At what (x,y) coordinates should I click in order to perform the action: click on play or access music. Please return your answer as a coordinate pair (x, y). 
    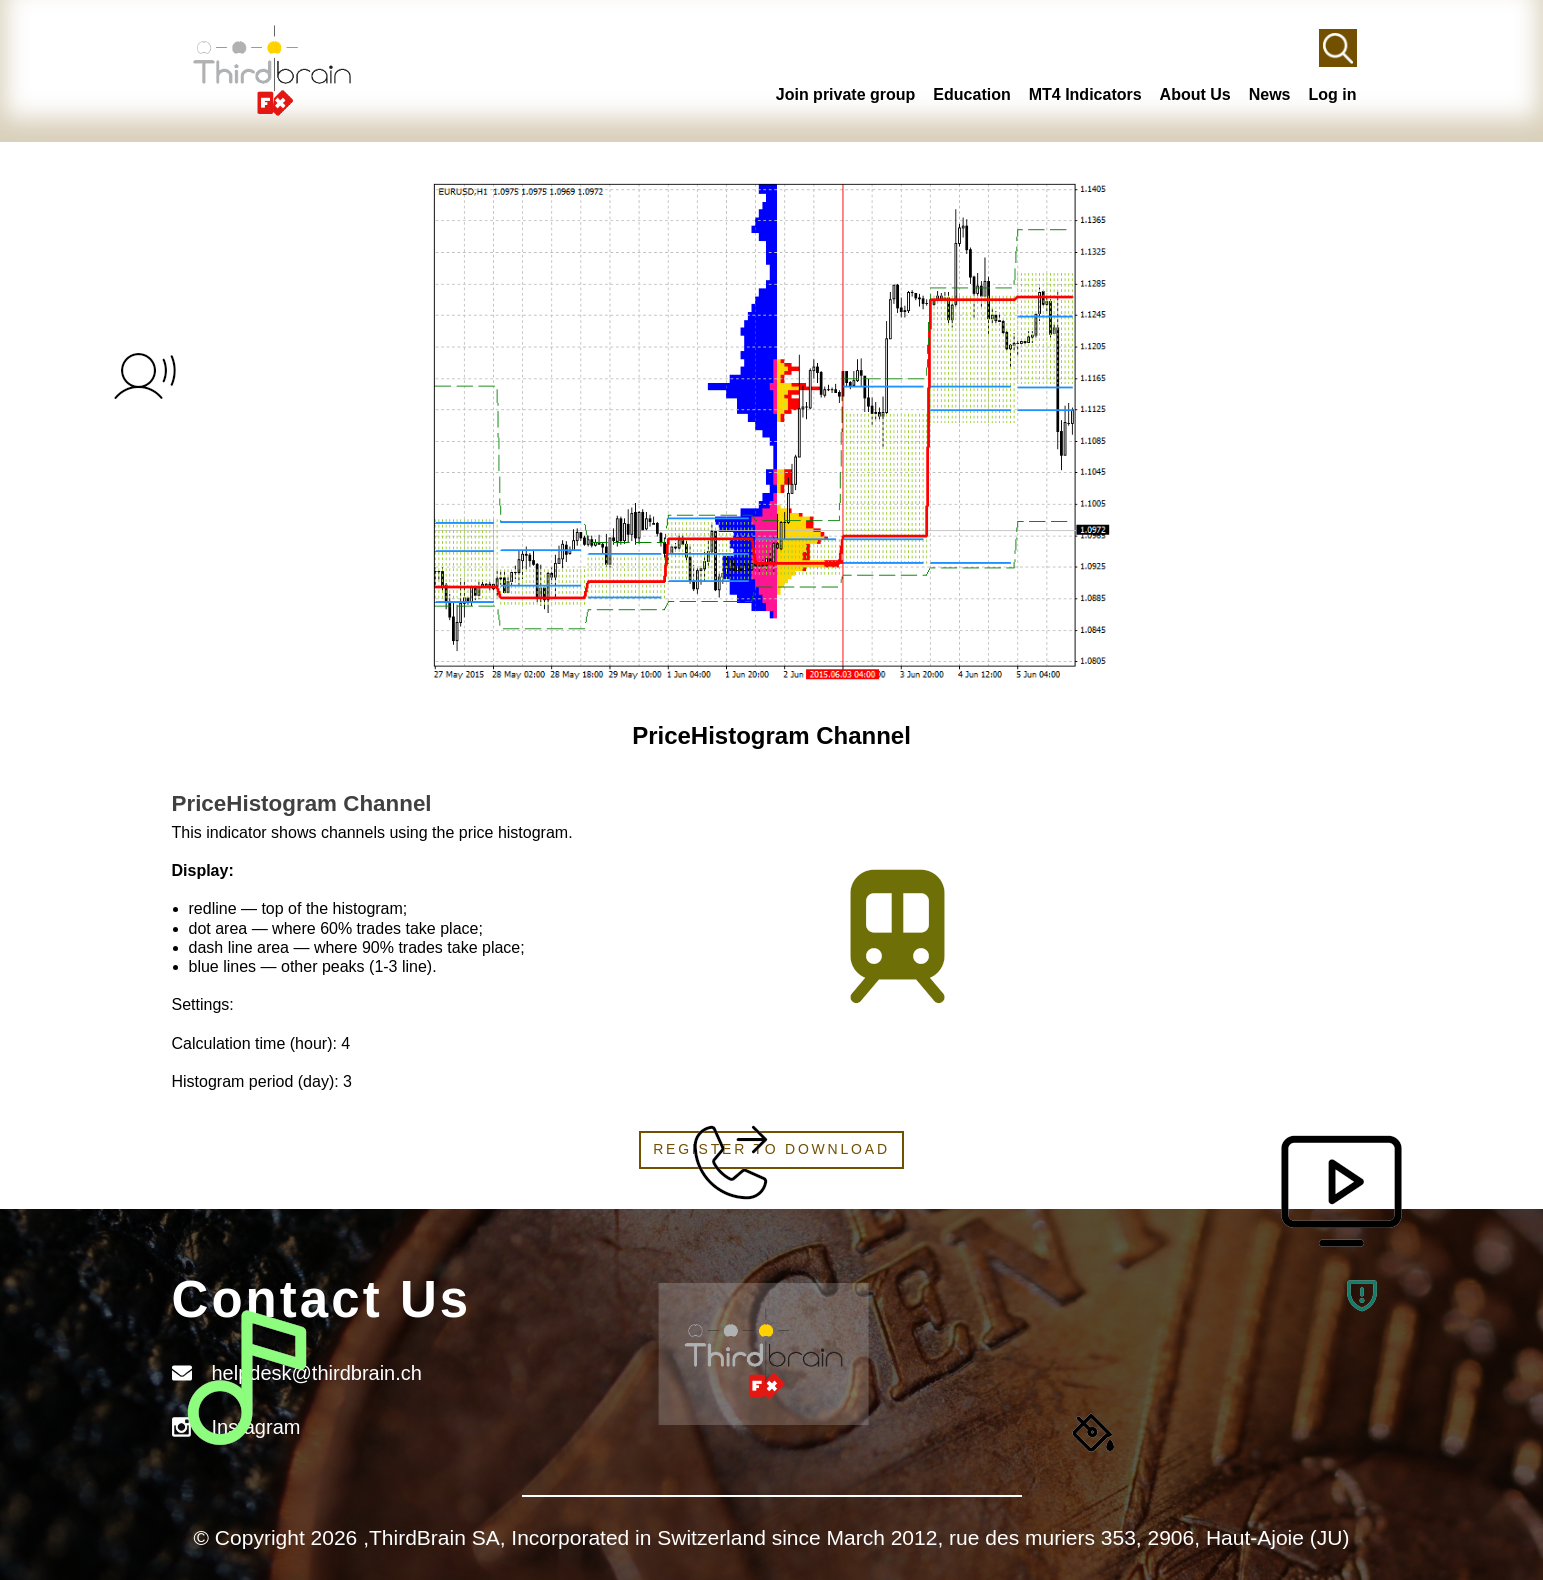
    Looking at the image, I should click on (247, 1375).